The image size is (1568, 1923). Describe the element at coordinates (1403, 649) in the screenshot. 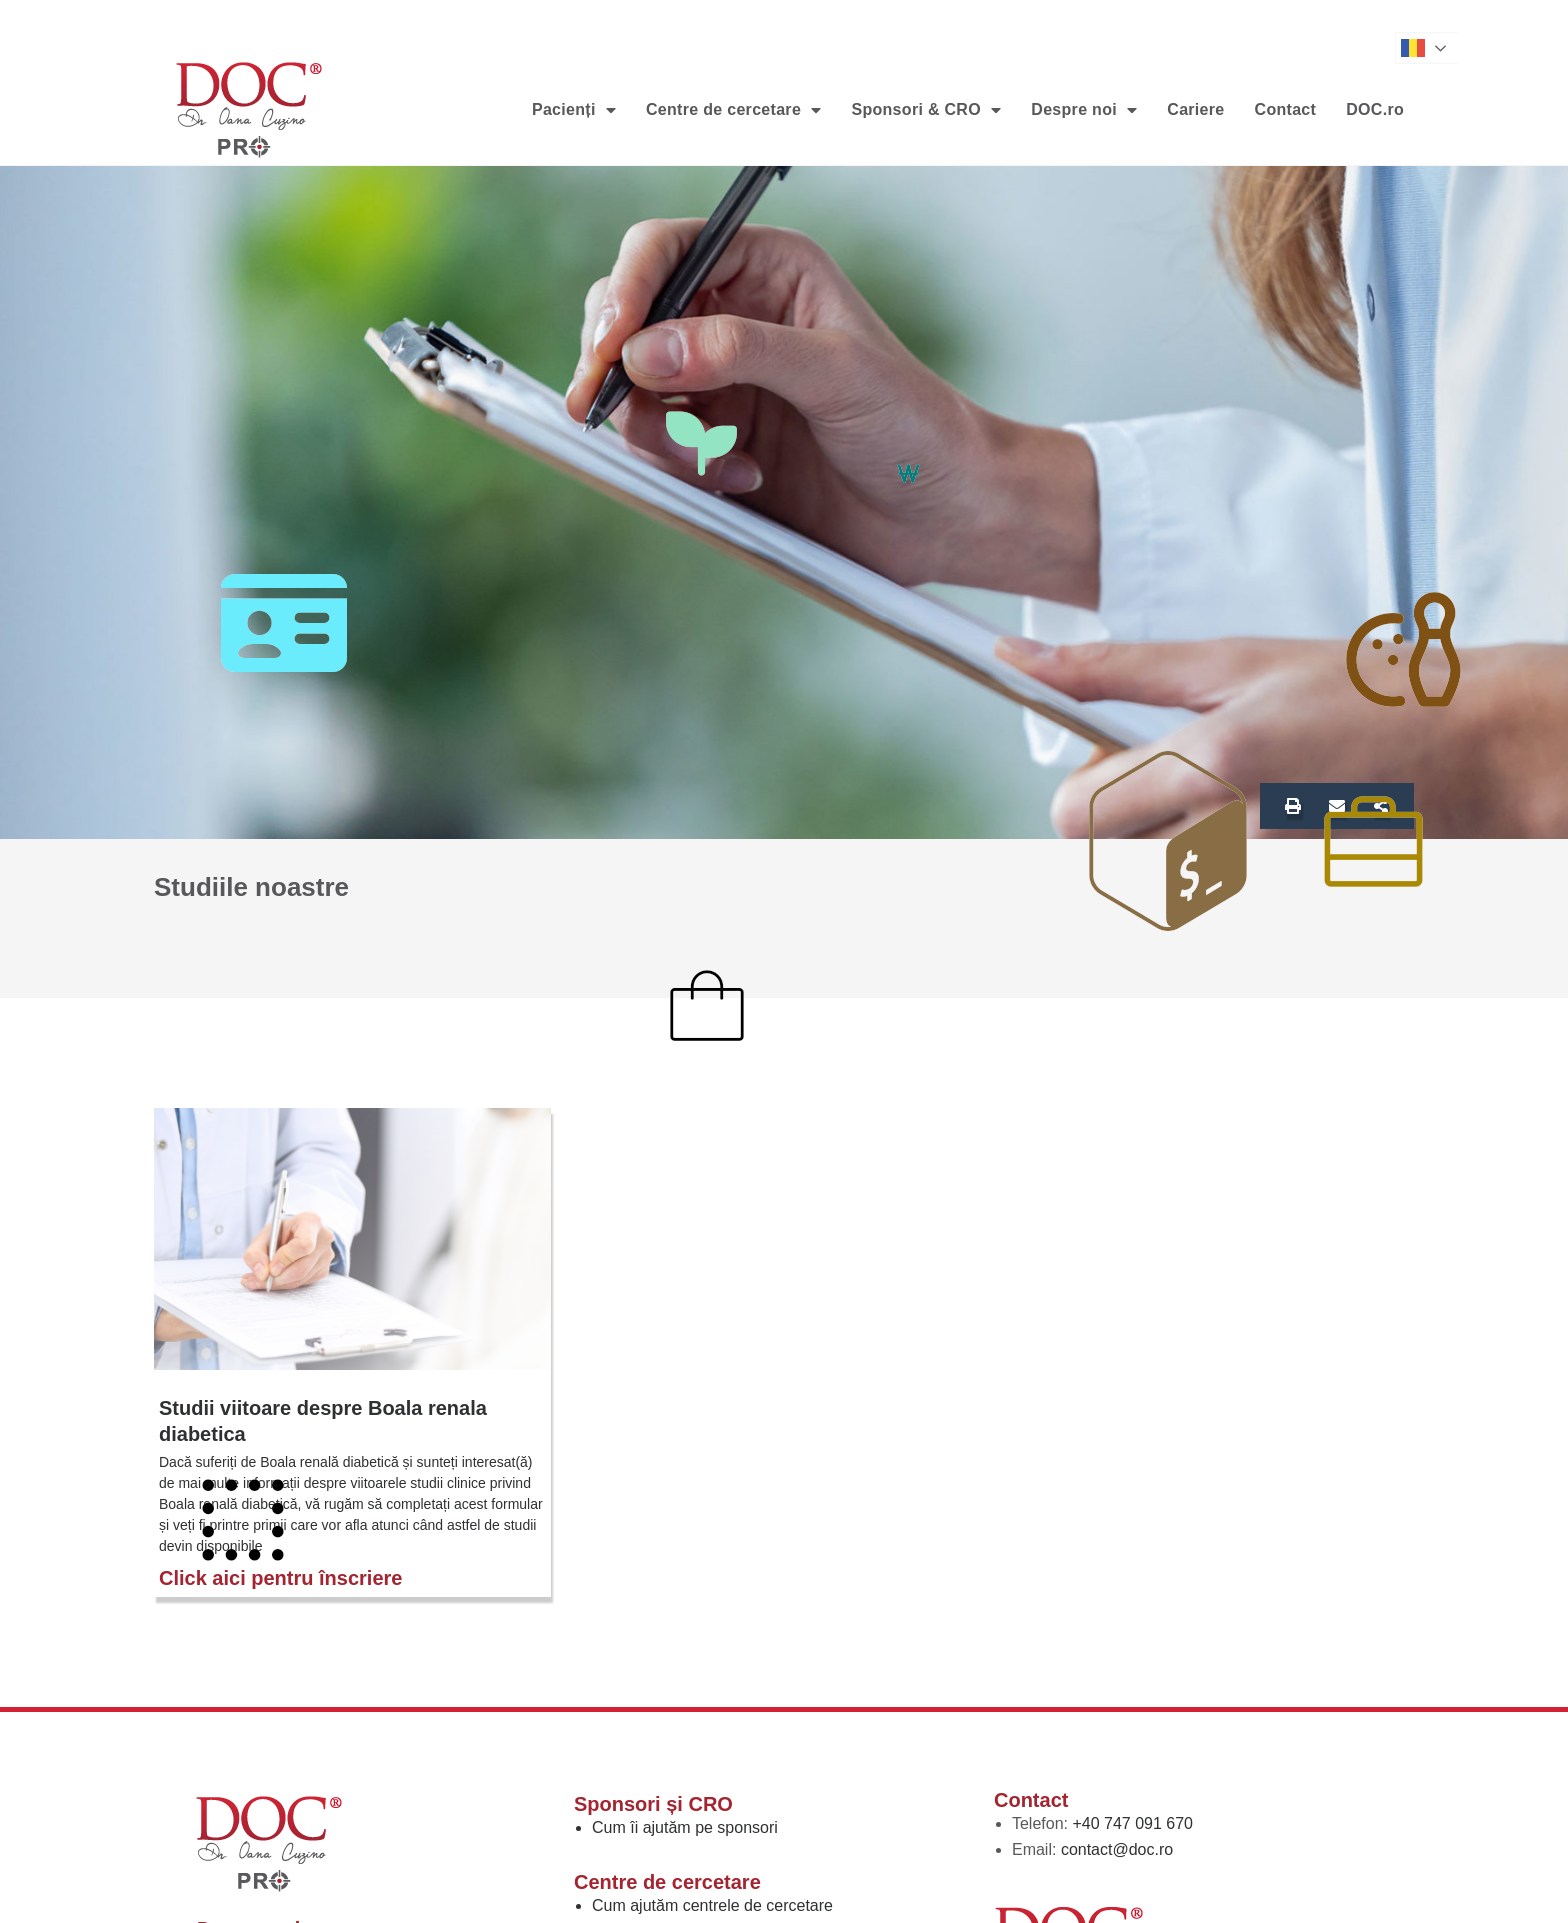

I see `browse bowling alleys nearby` at that location.